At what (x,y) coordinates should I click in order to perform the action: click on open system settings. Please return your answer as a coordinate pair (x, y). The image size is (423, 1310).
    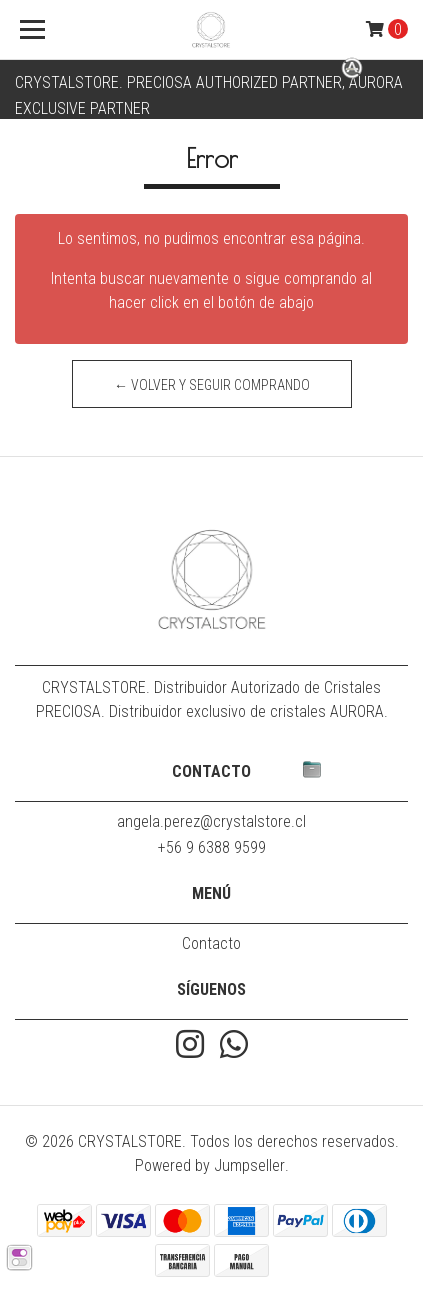
    Looking at the image, I should click on (19, 1257).